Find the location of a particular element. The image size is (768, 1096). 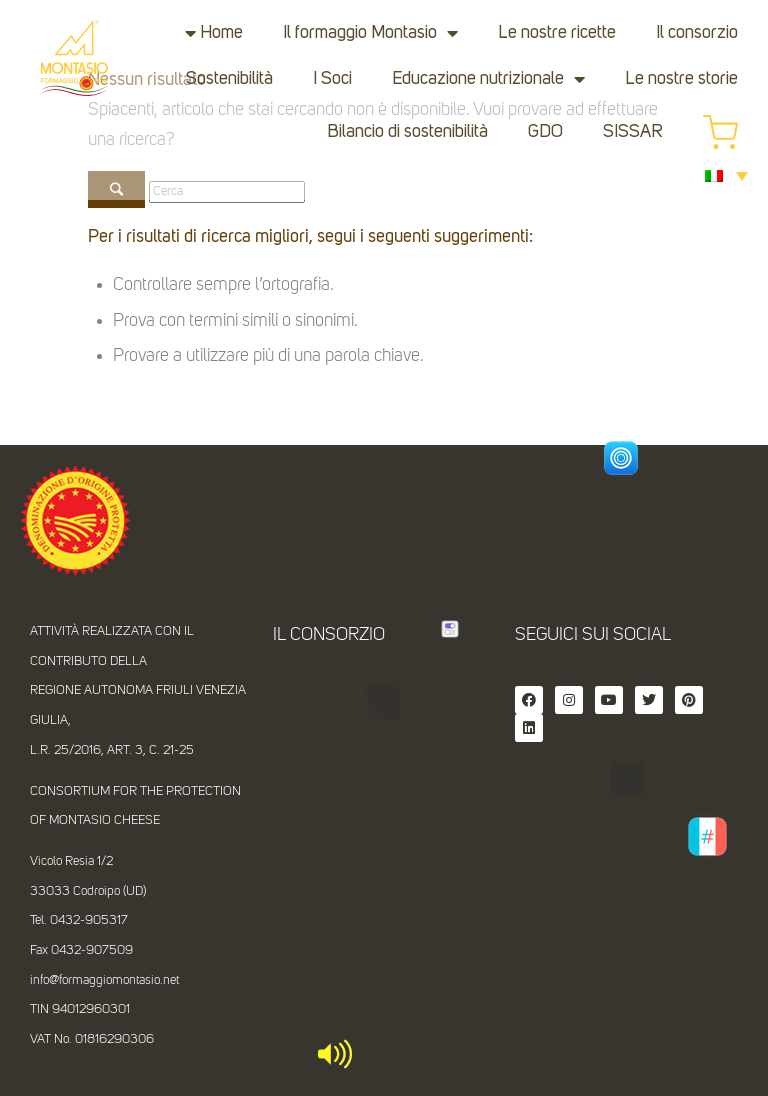

open desktop preferences or settings is located at coordinates (450, 629).